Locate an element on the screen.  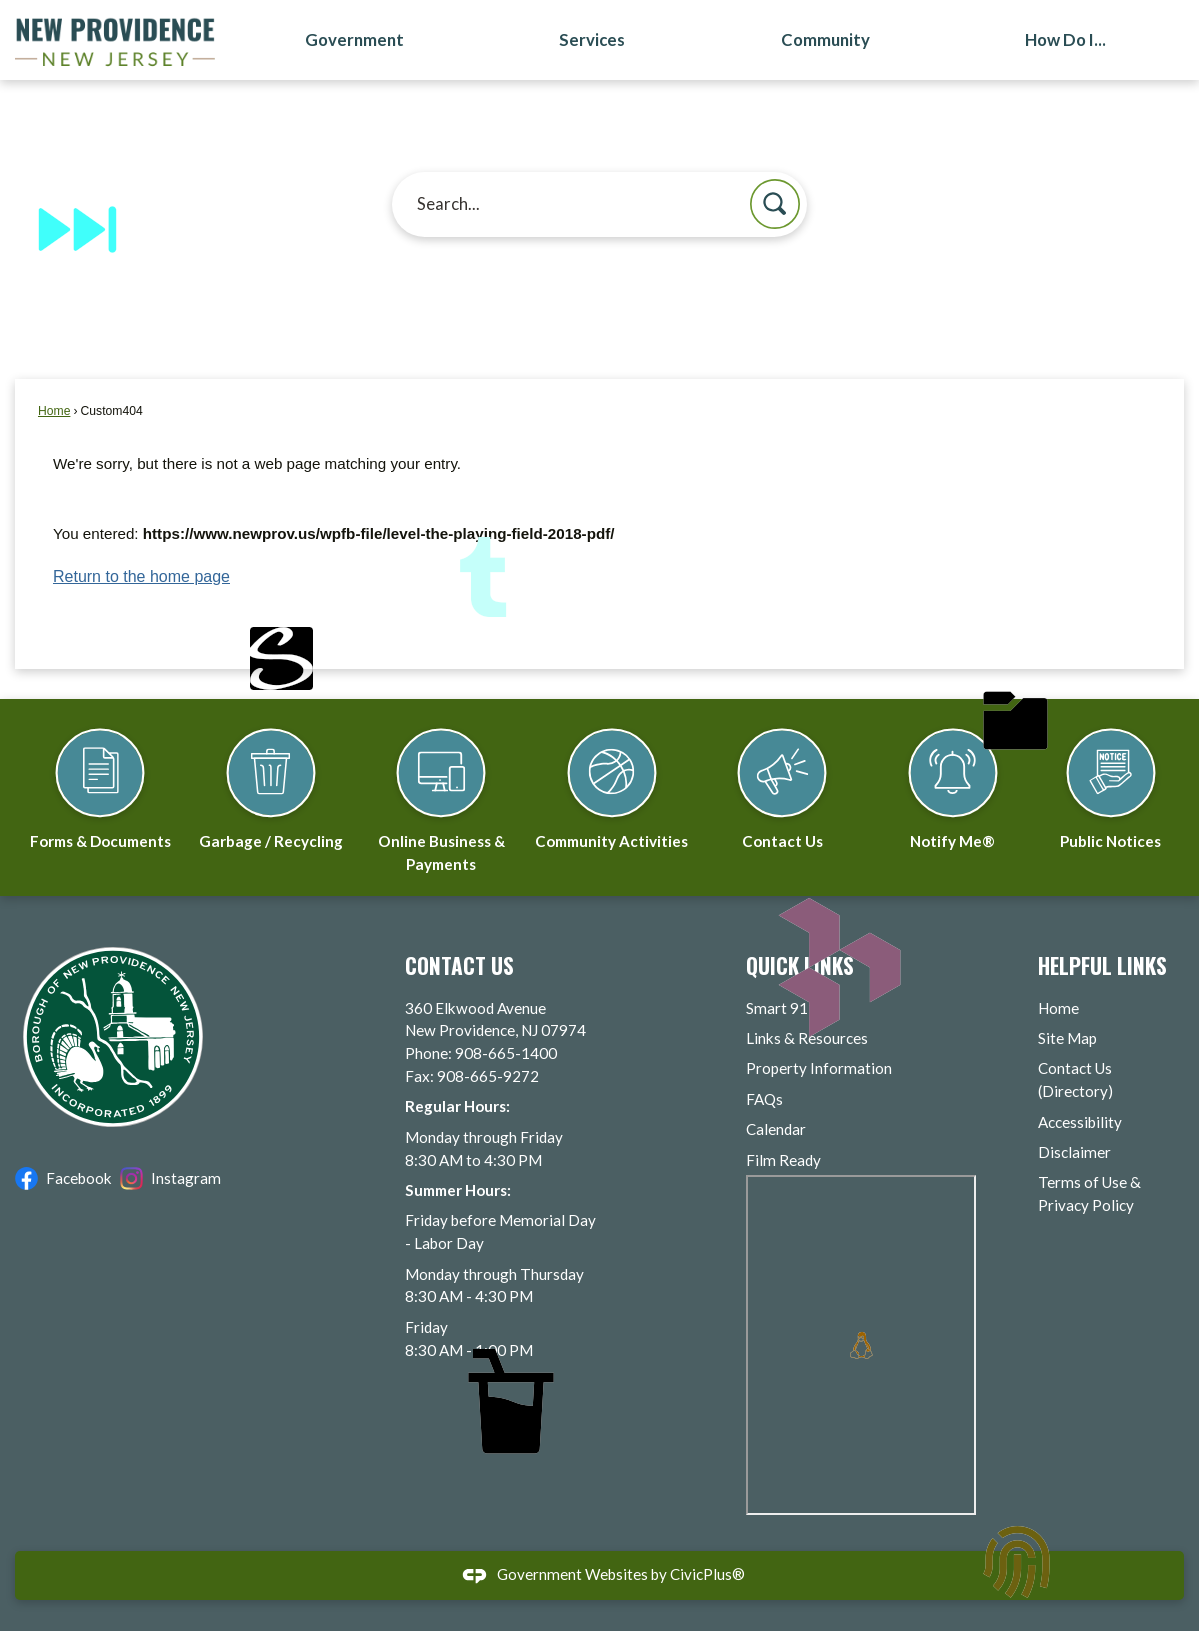
open folder to view files is located at coordinates (1015, 720).